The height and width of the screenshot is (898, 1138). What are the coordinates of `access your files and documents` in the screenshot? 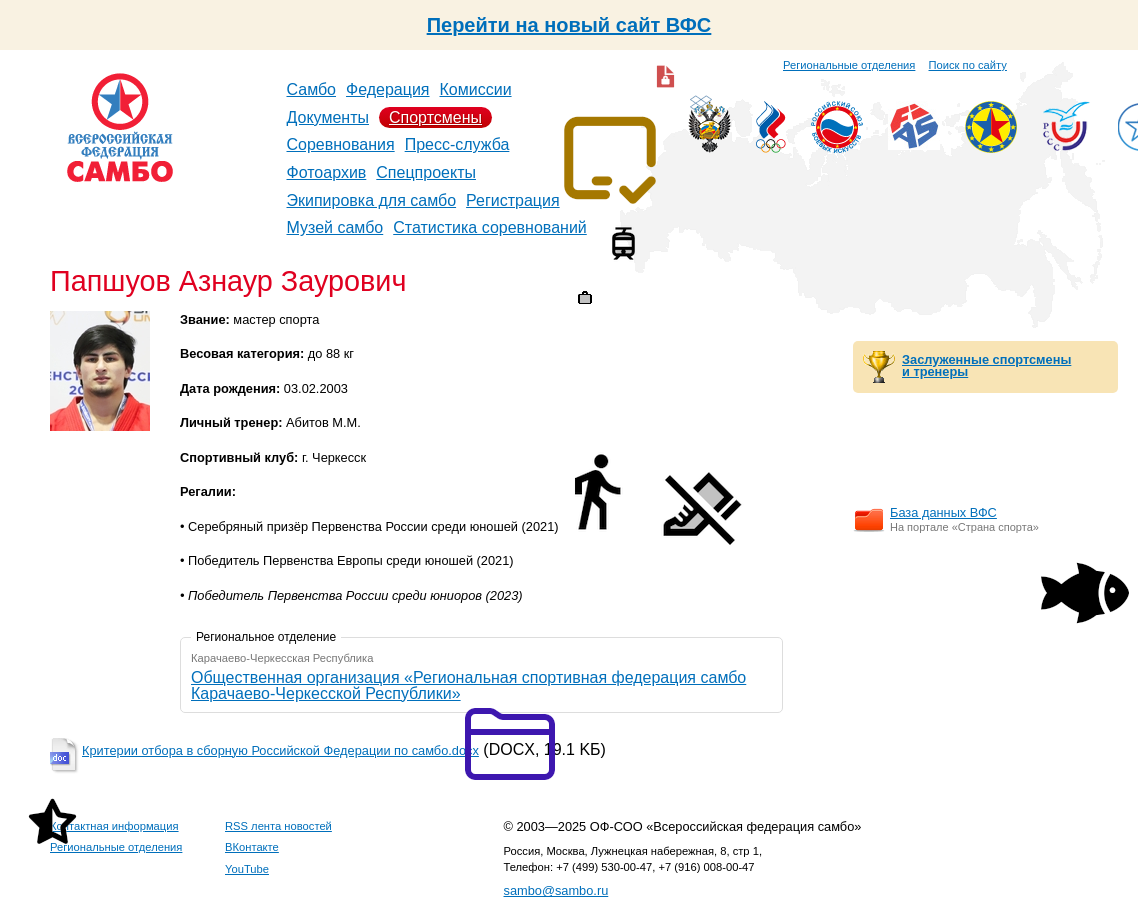 It's located at (510, 744).